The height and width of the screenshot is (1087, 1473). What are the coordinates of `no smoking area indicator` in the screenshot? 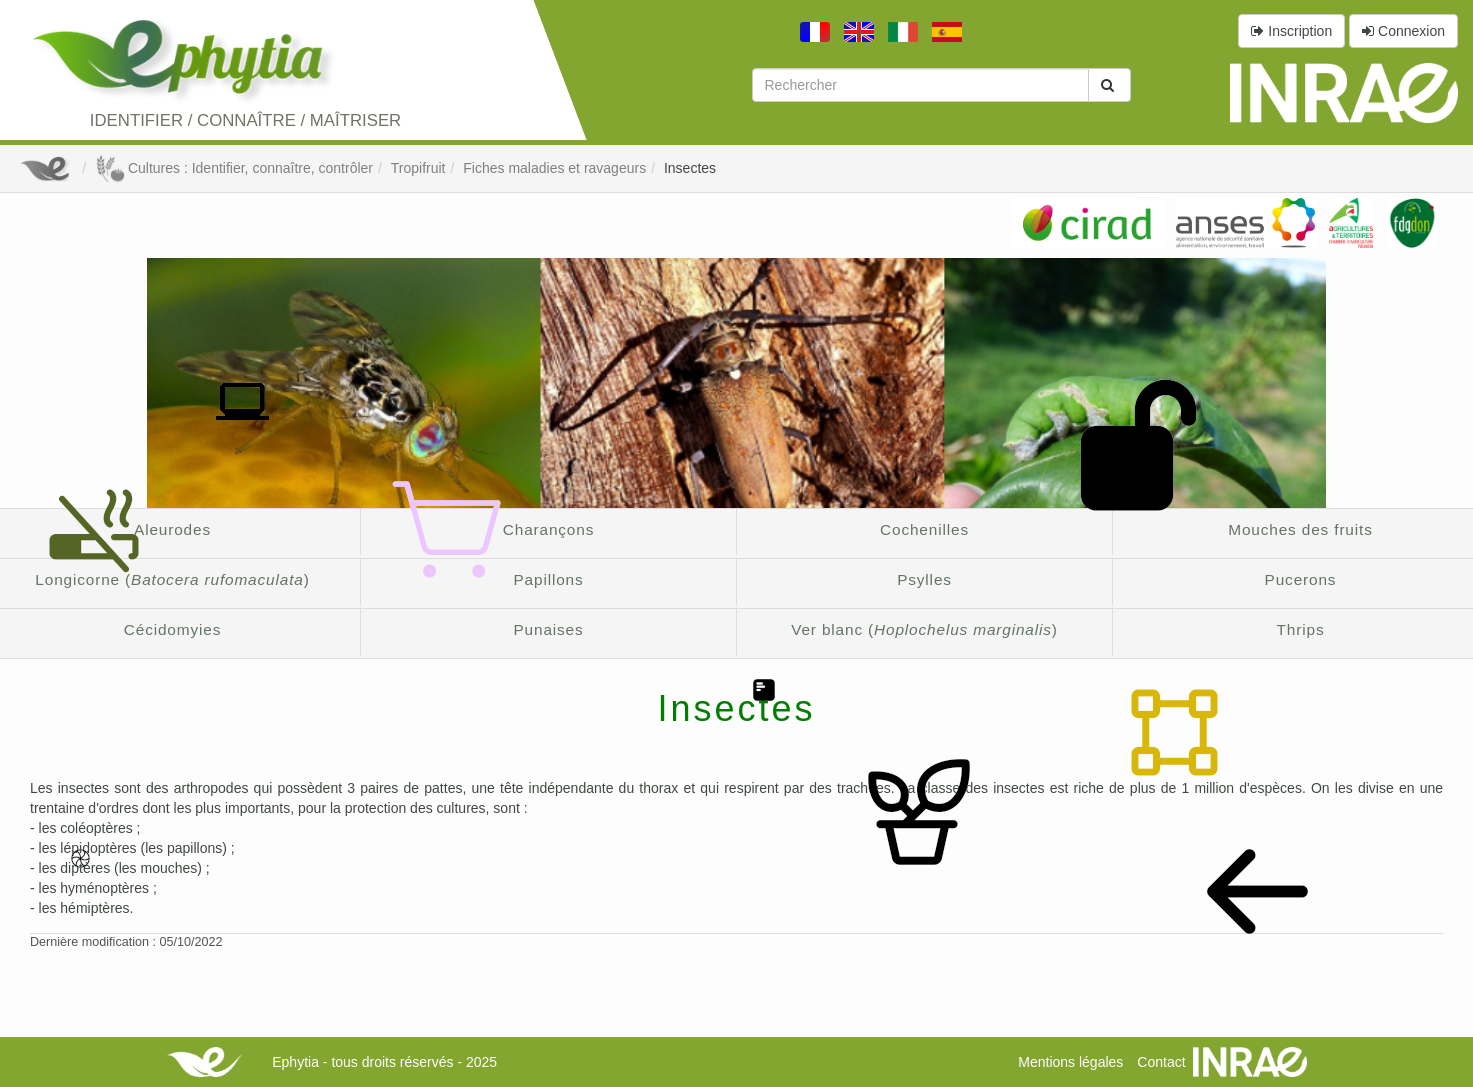 It's located at (94, 534).